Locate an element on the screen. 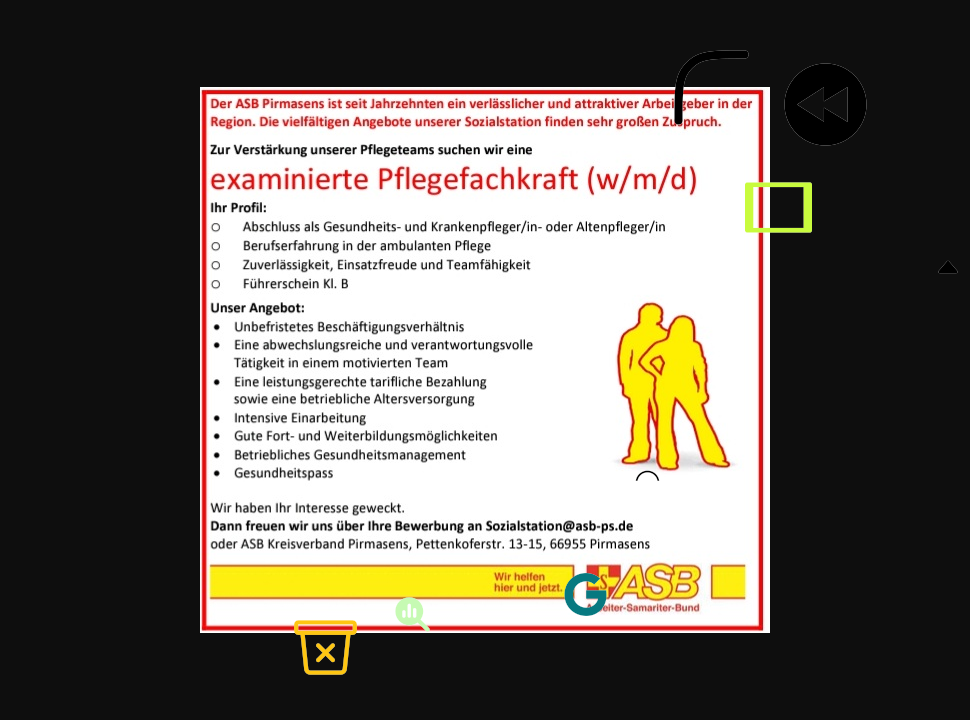  analyze data or view analytics is located at coordinates (412, 614).